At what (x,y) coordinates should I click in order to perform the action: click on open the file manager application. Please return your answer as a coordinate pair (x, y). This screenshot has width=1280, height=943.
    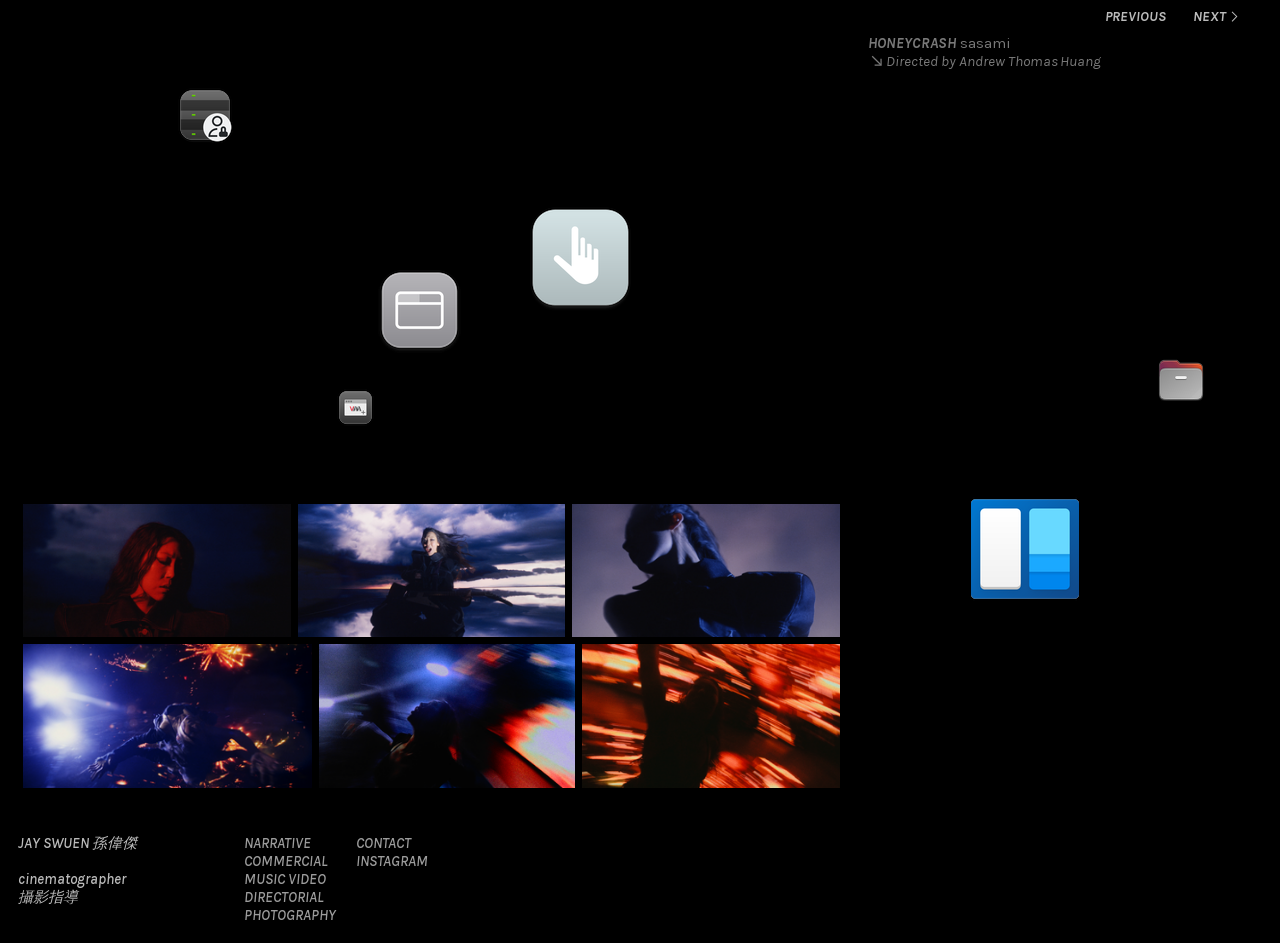
    Looking at the image, I should click on (1181, 380).